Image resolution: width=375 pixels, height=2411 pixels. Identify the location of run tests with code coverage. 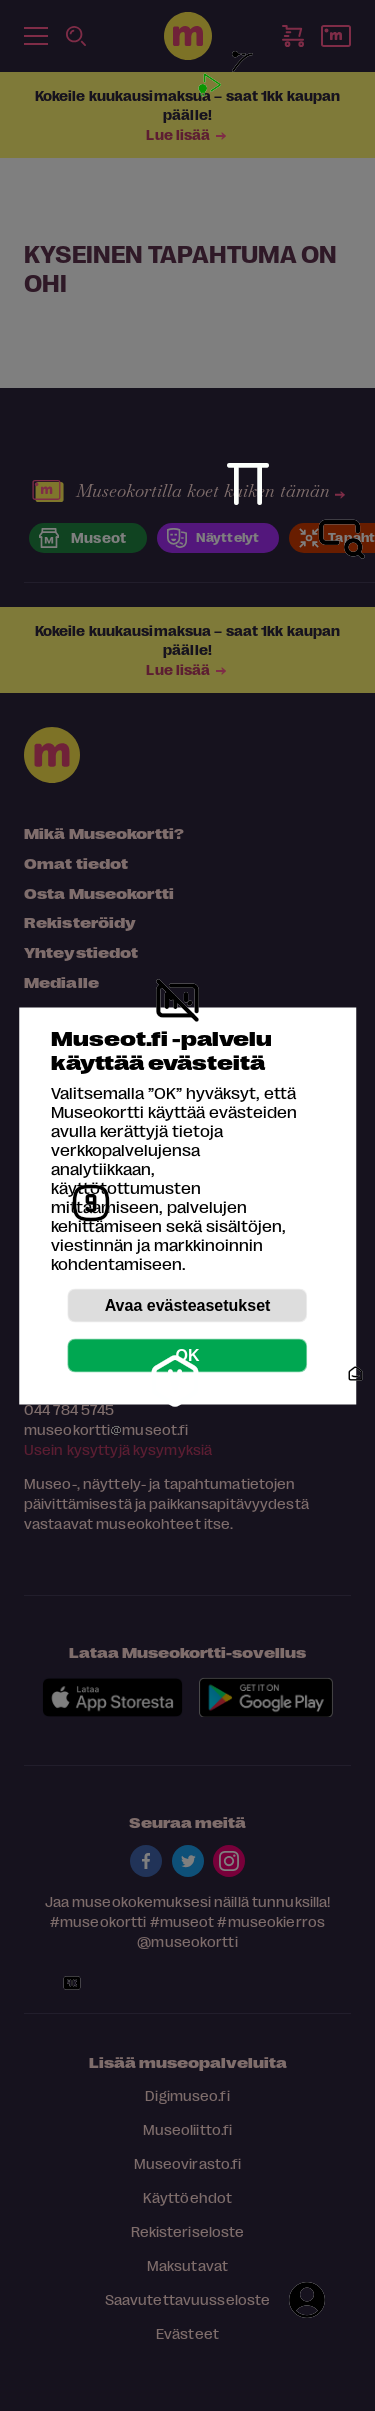
(209, 84).